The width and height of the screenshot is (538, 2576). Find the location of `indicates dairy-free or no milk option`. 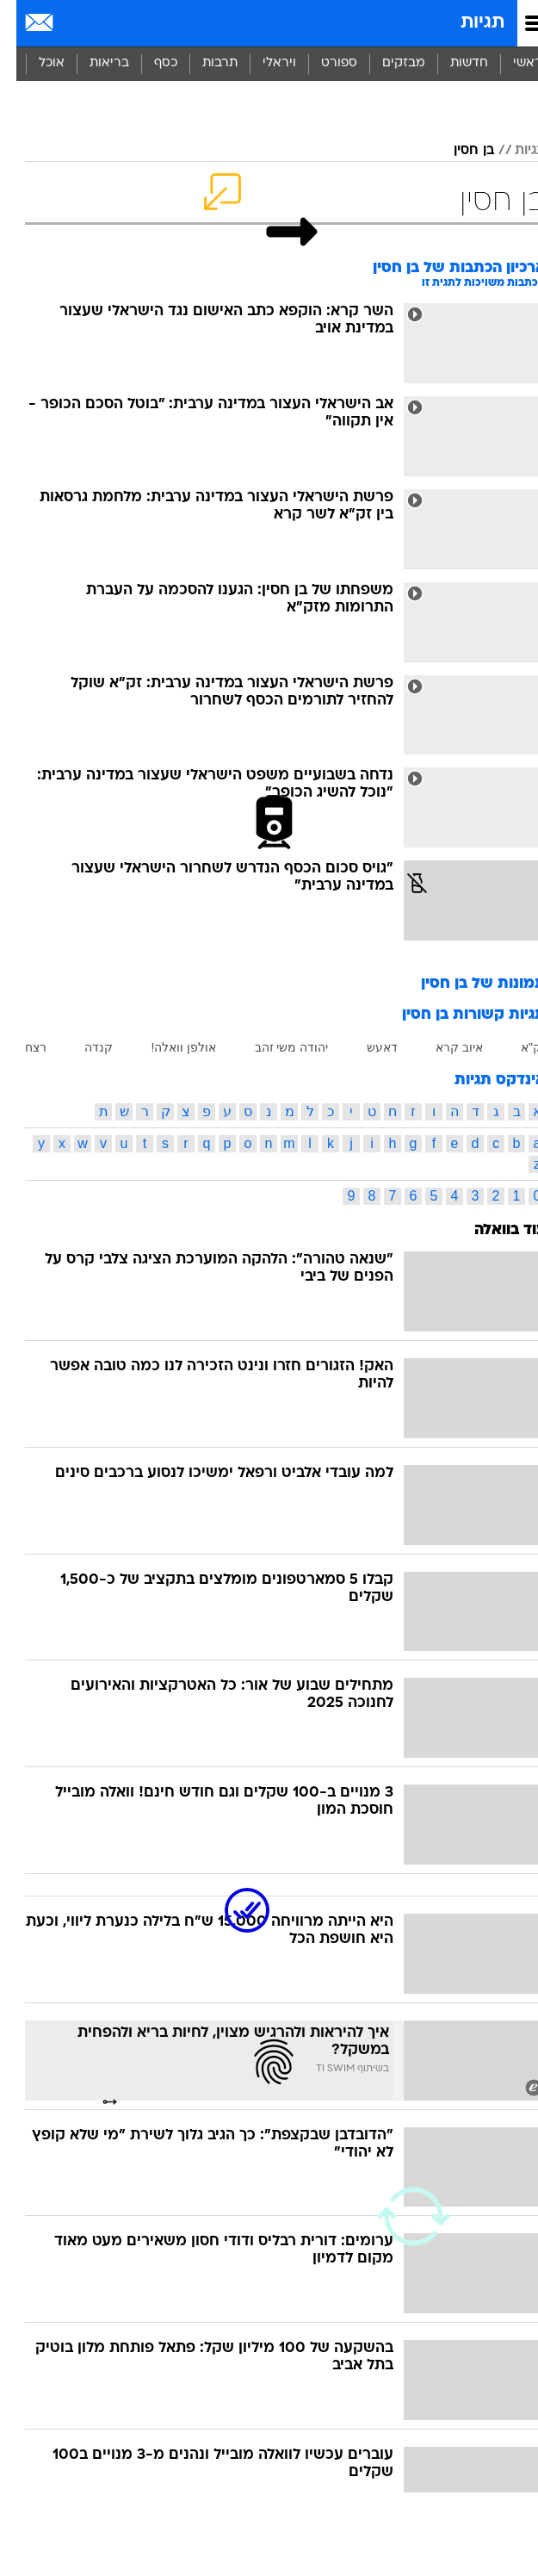

indicates dairy-free or no milk option is located at coordinates (417, 883).